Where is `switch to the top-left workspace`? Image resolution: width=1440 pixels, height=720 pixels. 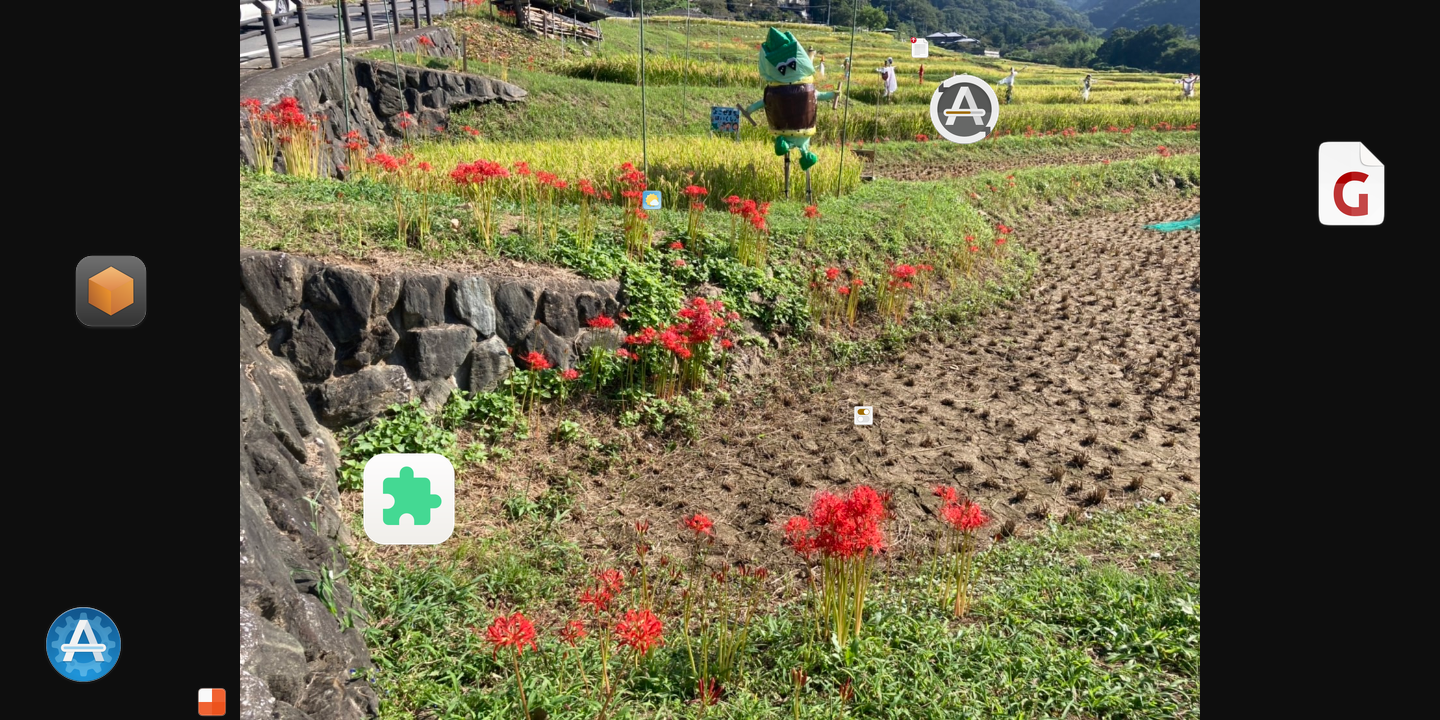
switch to the top-left workspace is located at coordinates (212, 702).